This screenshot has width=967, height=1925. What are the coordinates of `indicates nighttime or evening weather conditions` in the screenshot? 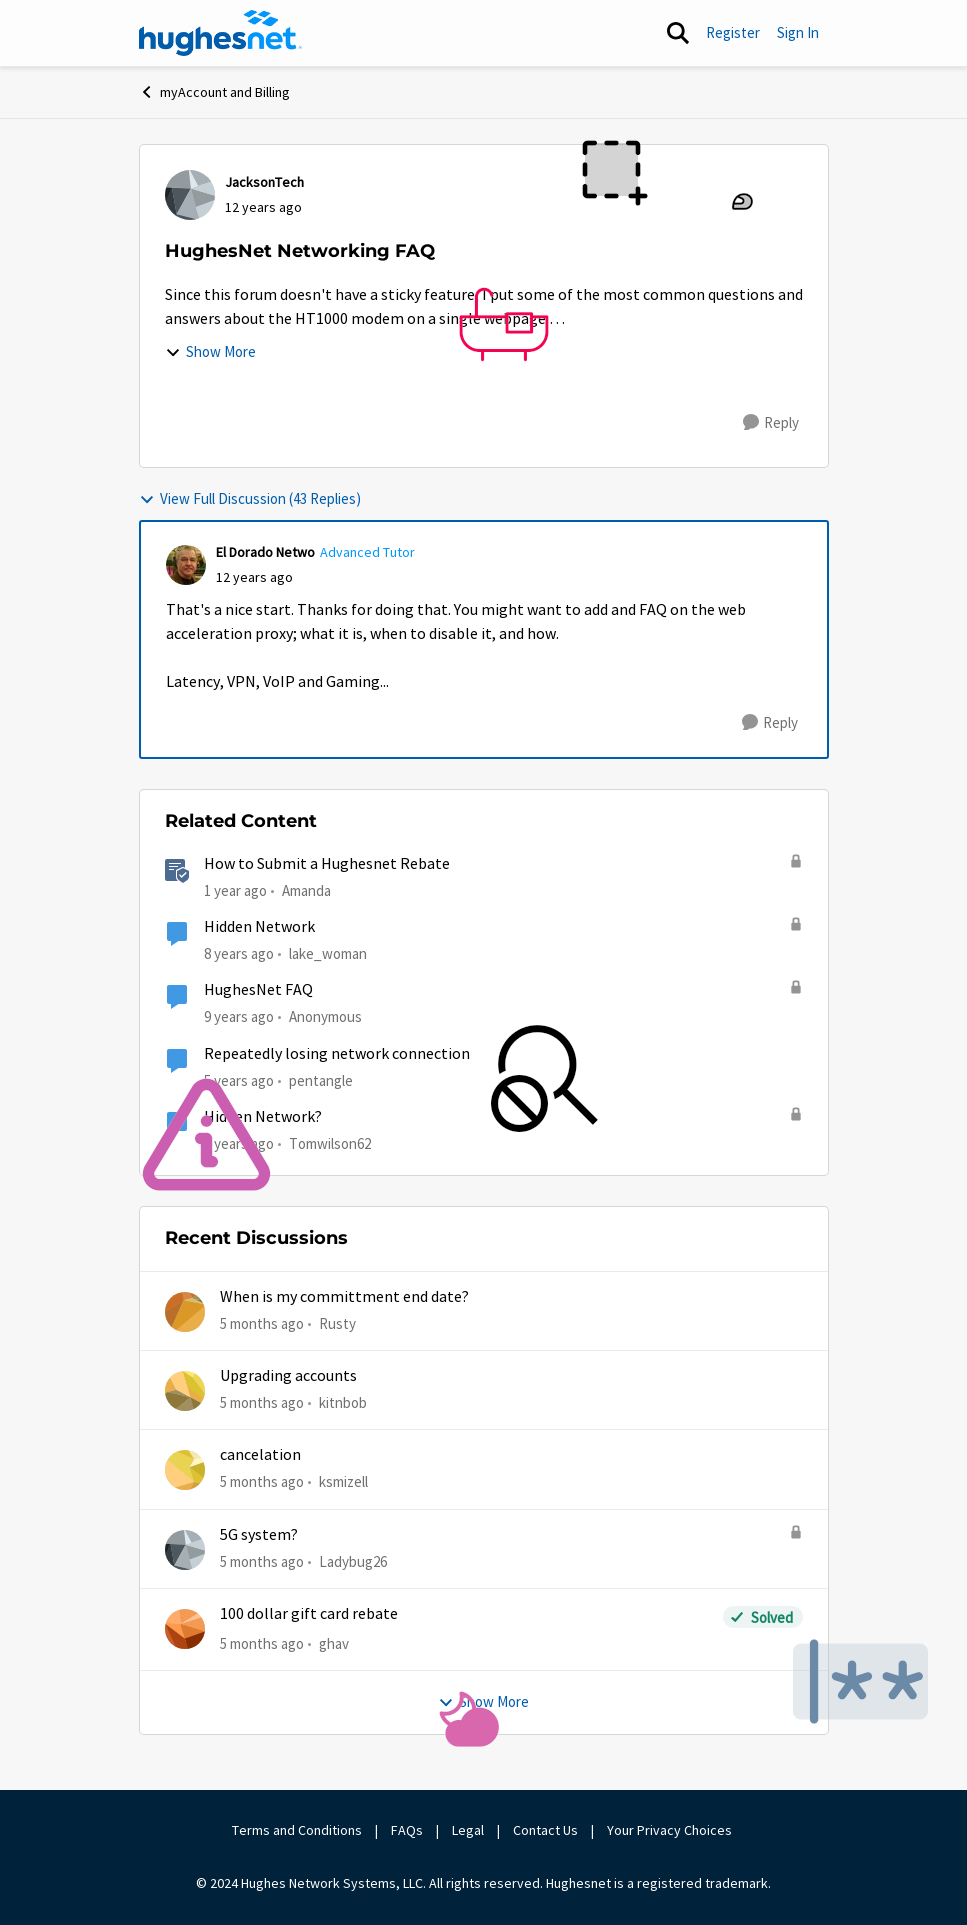 It's located at (468, 1722).